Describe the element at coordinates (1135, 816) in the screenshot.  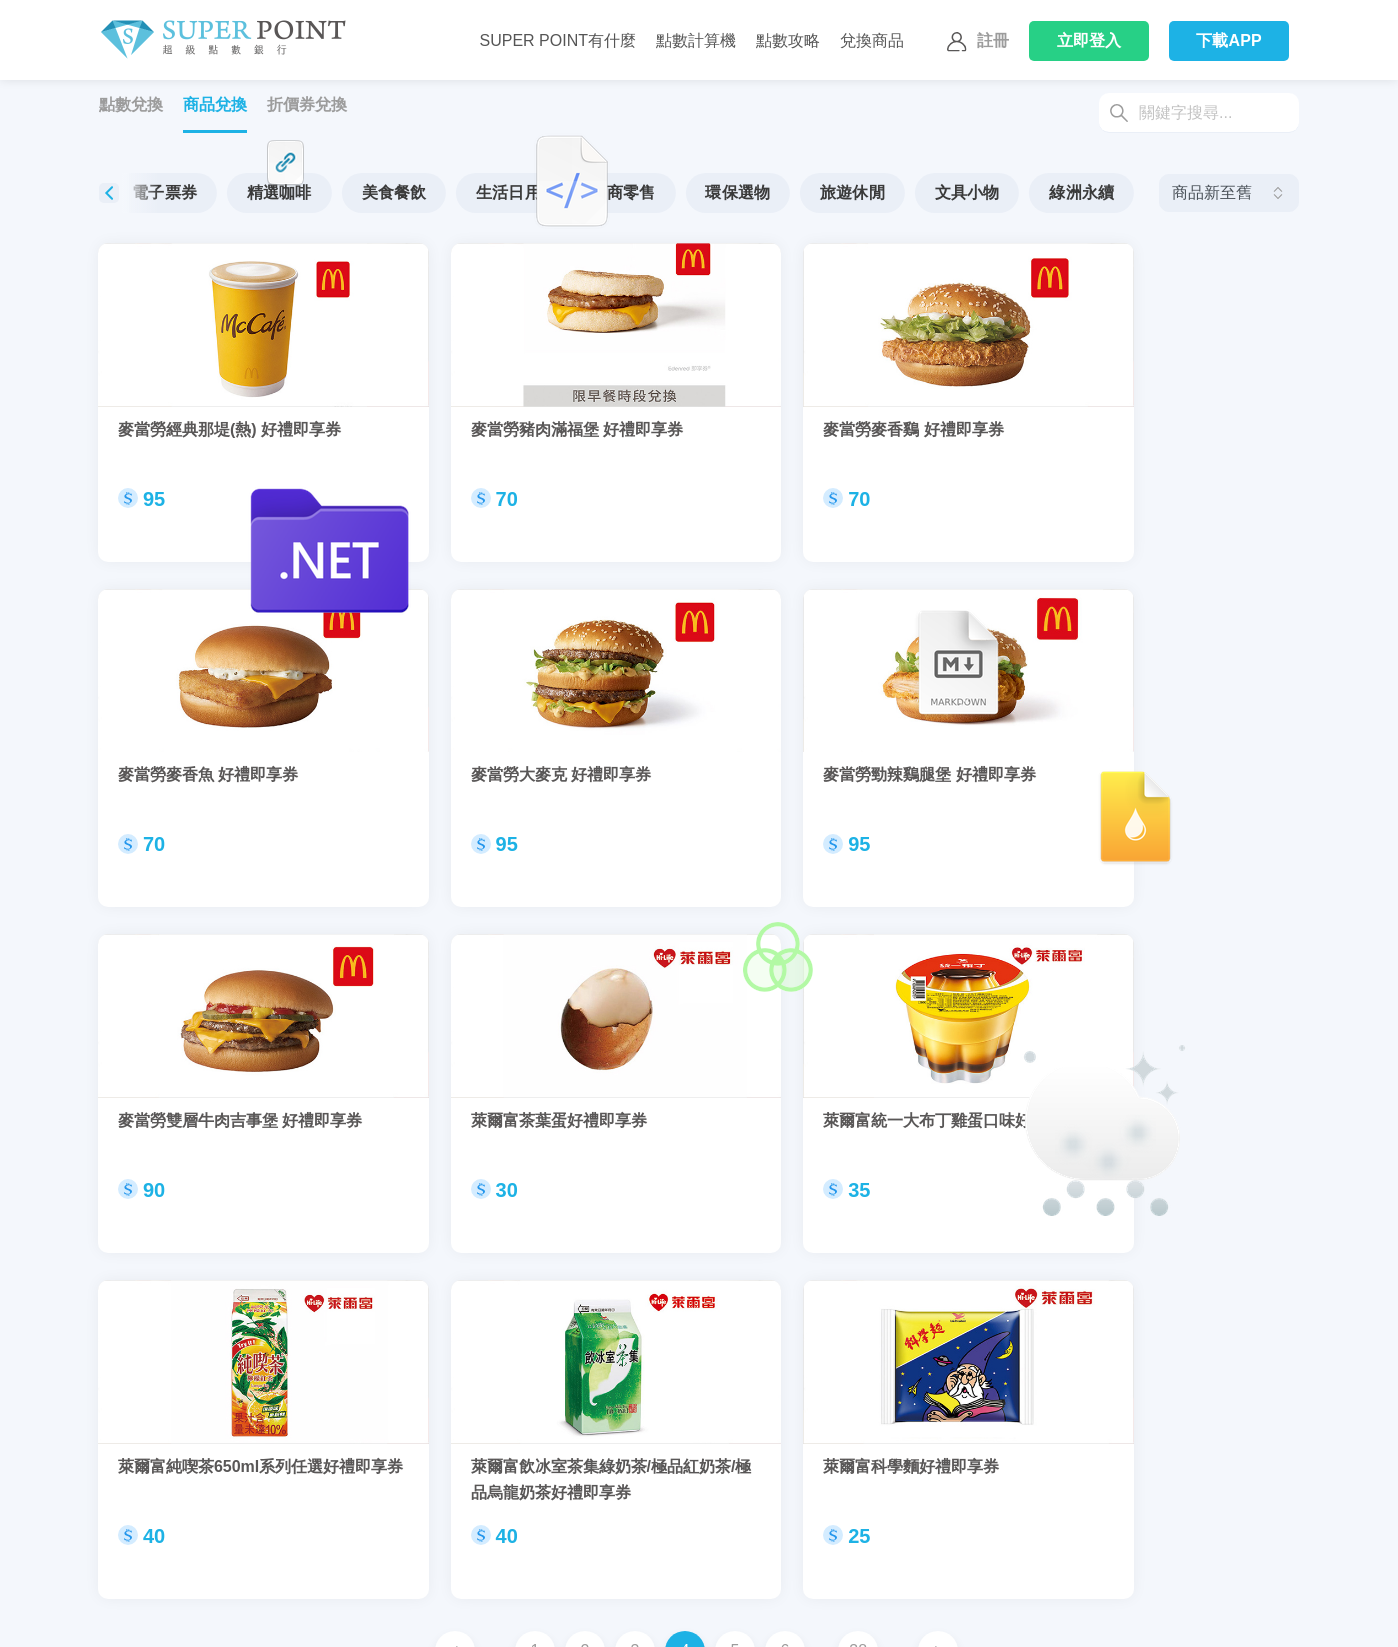
I see `an ICC color profile file` at that location.